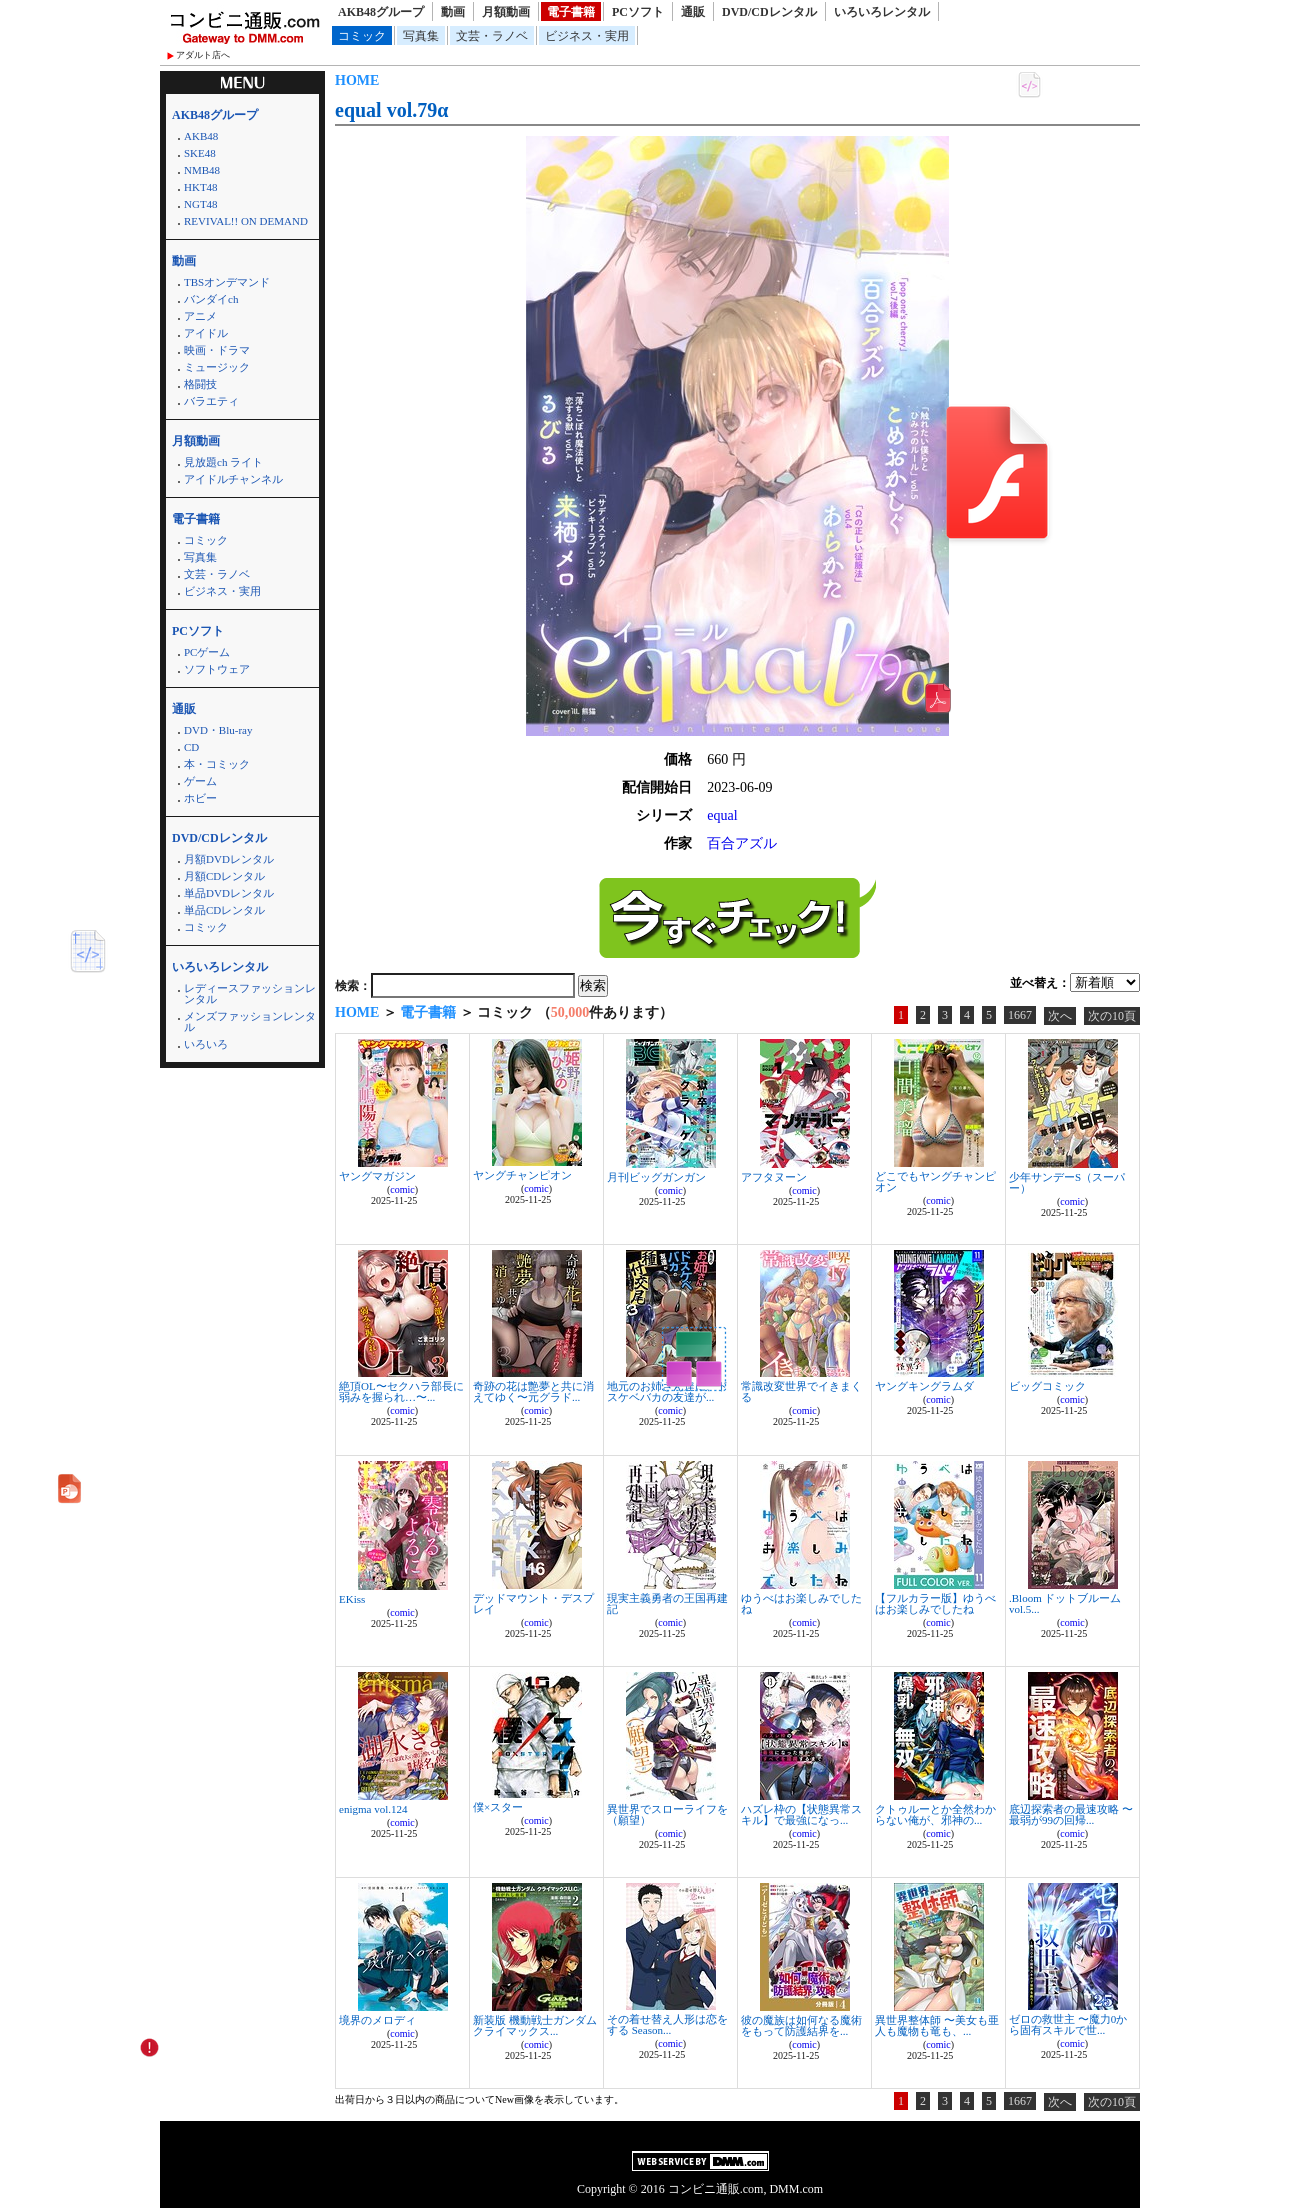 The image size is (1300, 2208). I want to click on indicates important or critical status, so click(149, 2047).